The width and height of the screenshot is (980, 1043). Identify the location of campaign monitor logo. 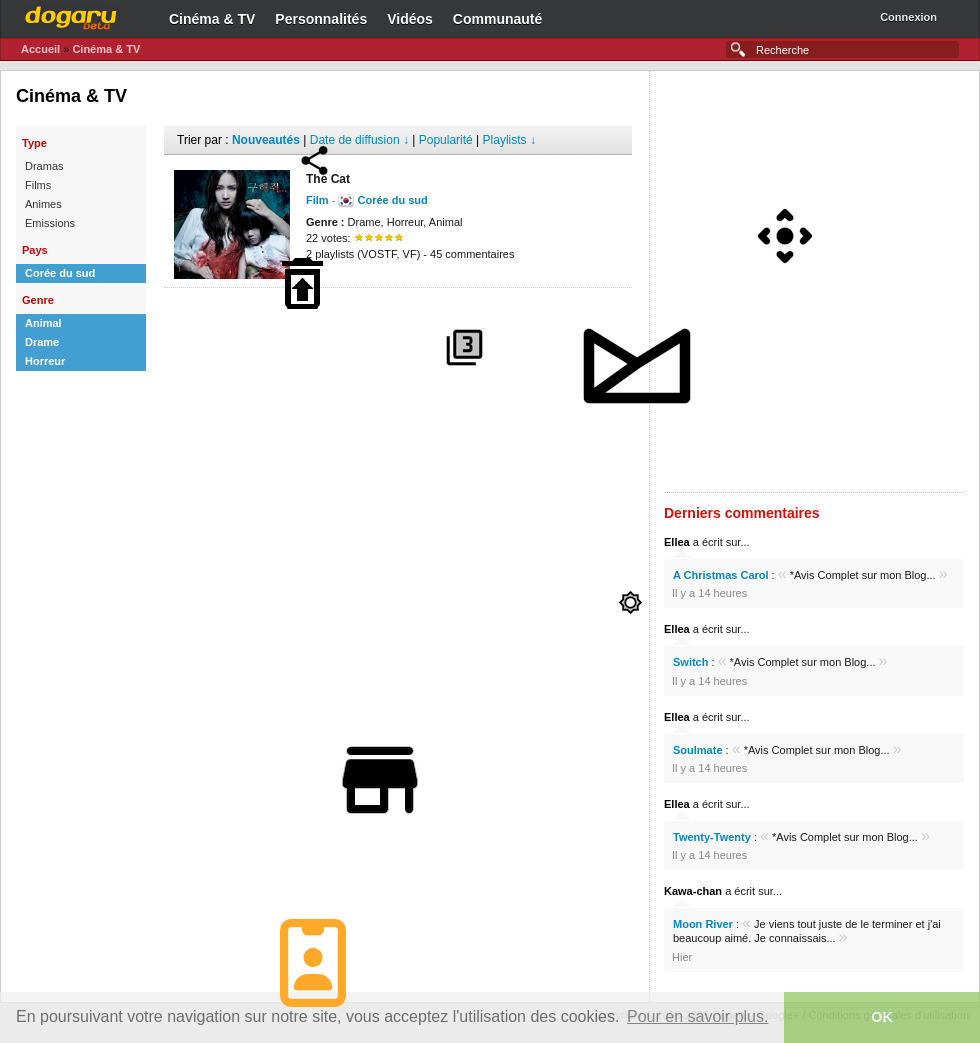
(637, 366).